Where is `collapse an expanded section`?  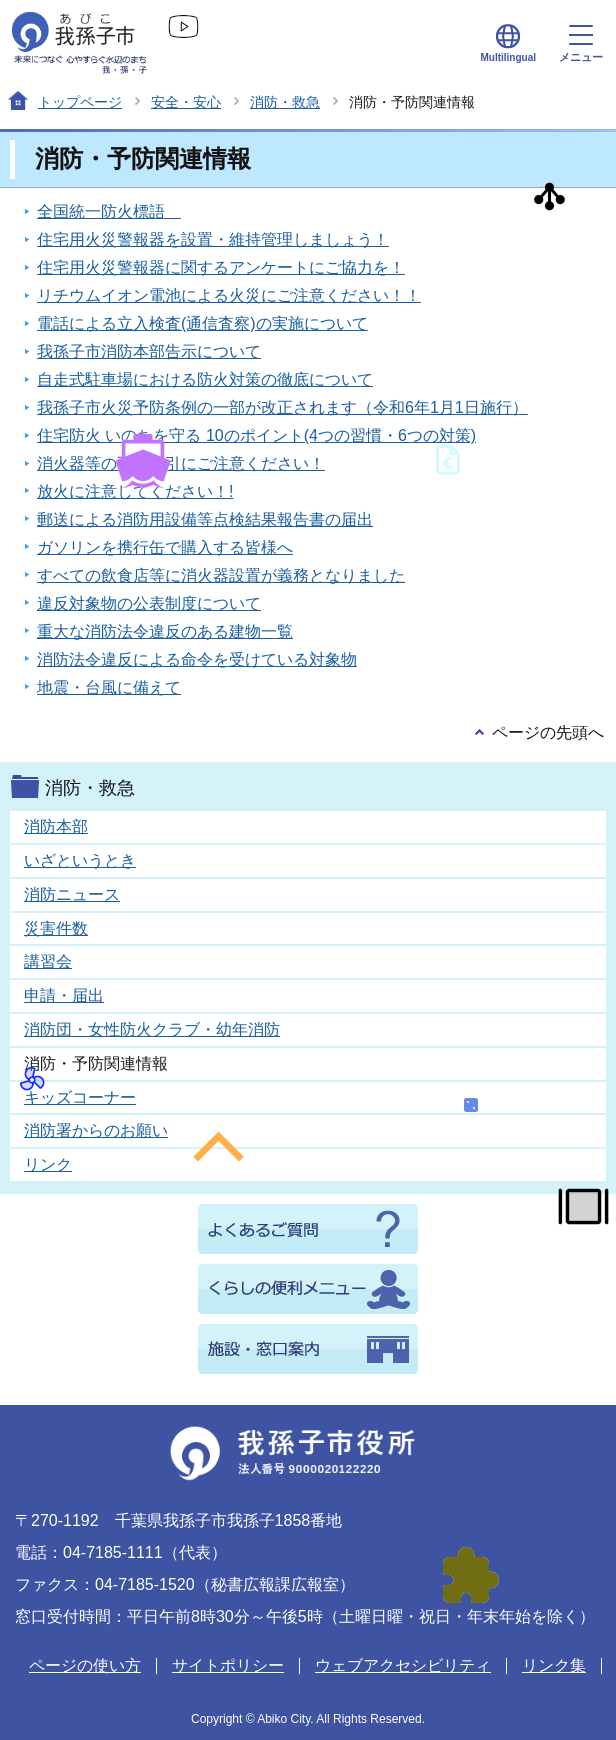 collapse an expanded section is located at coordinates (218, 1146).